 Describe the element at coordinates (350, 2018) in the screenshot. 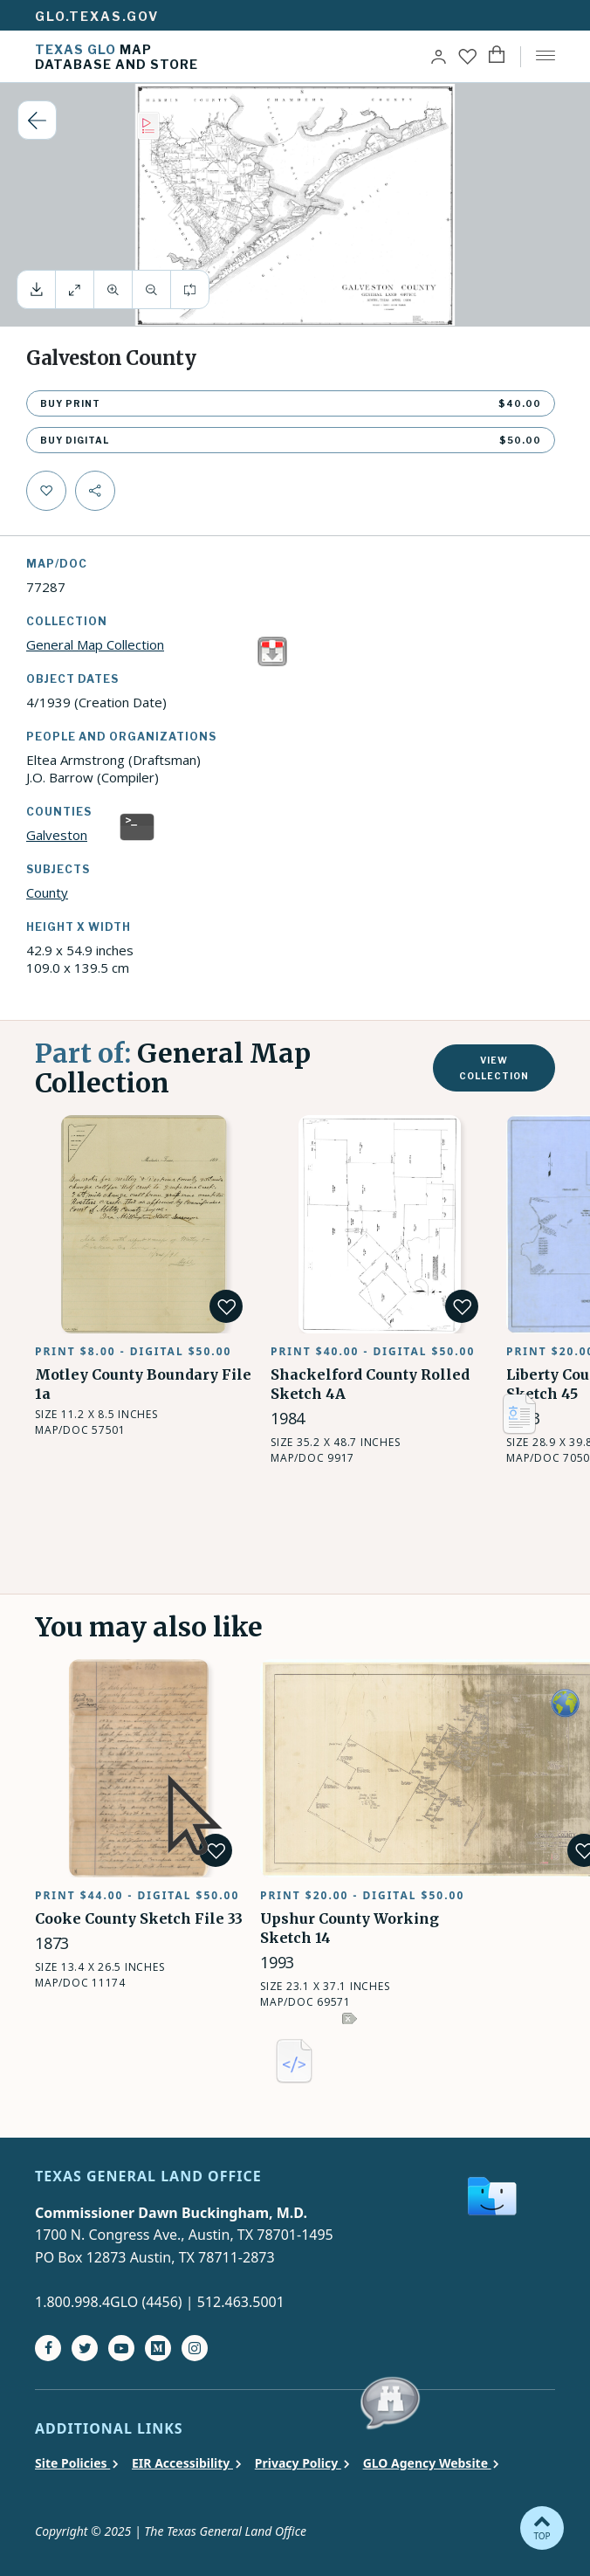

I see `clear text or input field` at that location.